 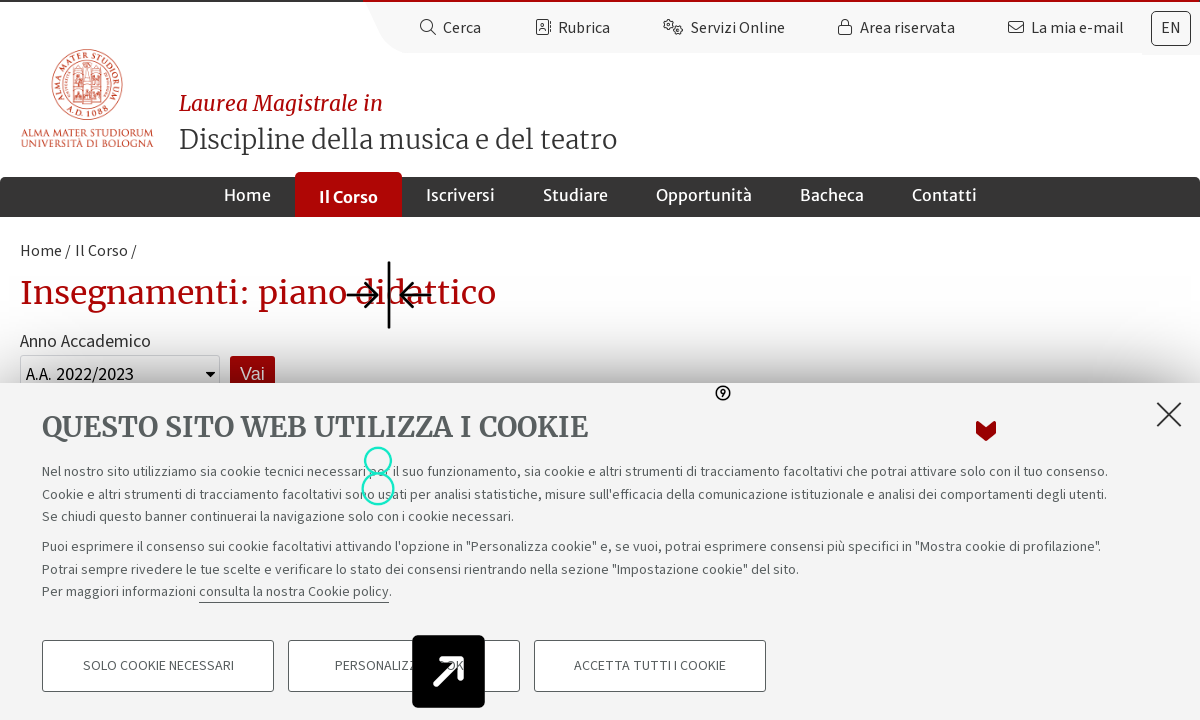 What do you see at coordinates (389, 295) in the screenshot?
I see `collapse or compress content horizontally` at bounding box center [389, 295].